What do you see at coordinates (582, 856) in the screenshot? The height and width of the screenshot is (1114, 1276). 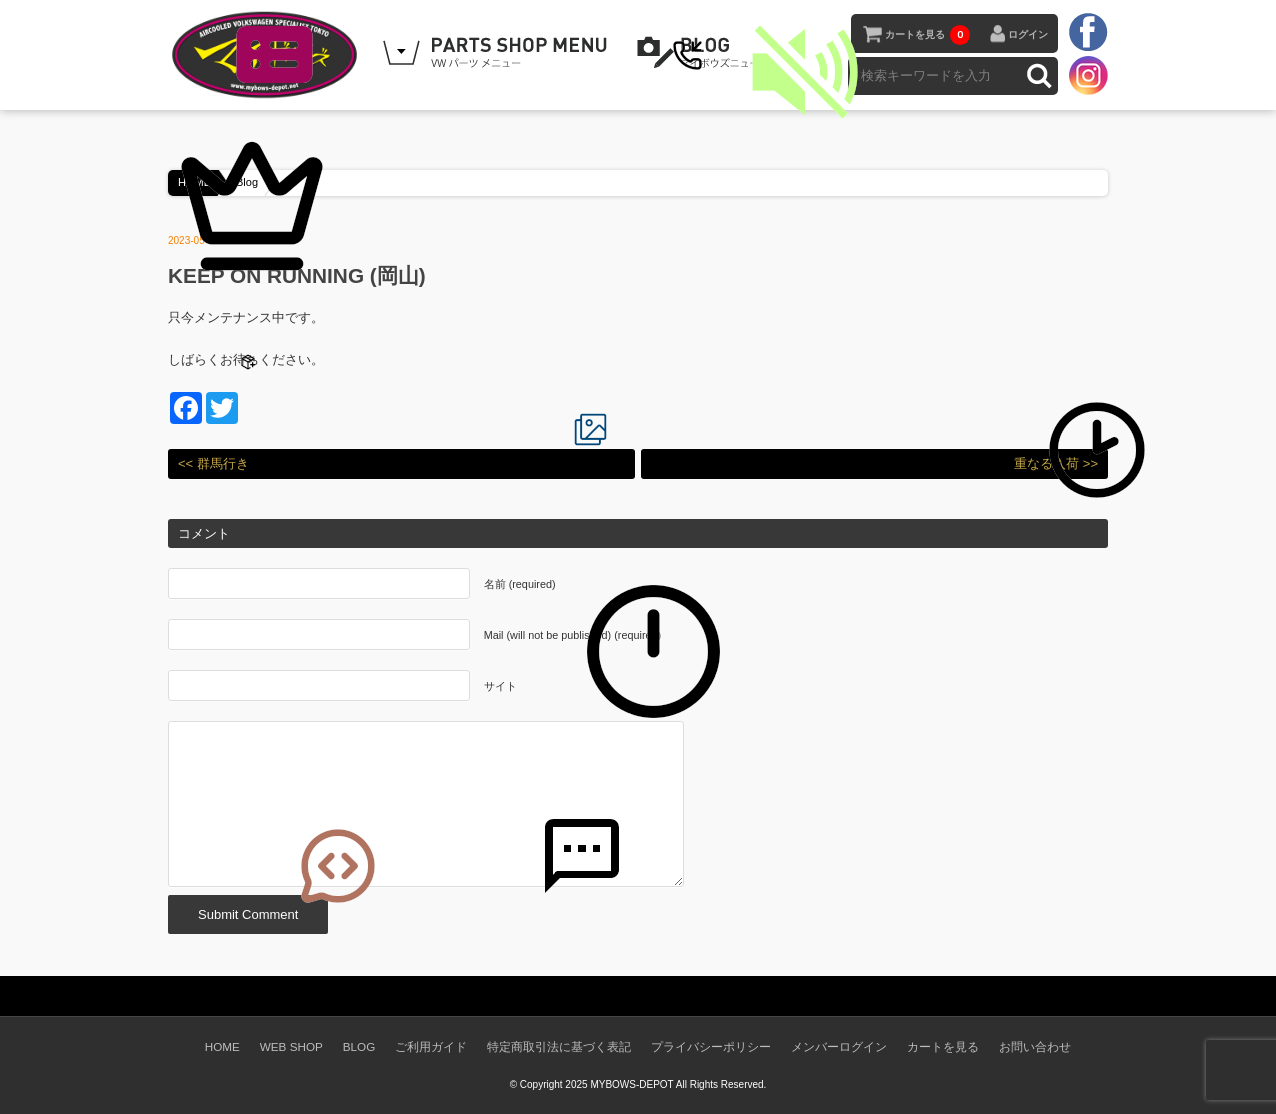 I see `open text messages` at bounding box center [582, 856].